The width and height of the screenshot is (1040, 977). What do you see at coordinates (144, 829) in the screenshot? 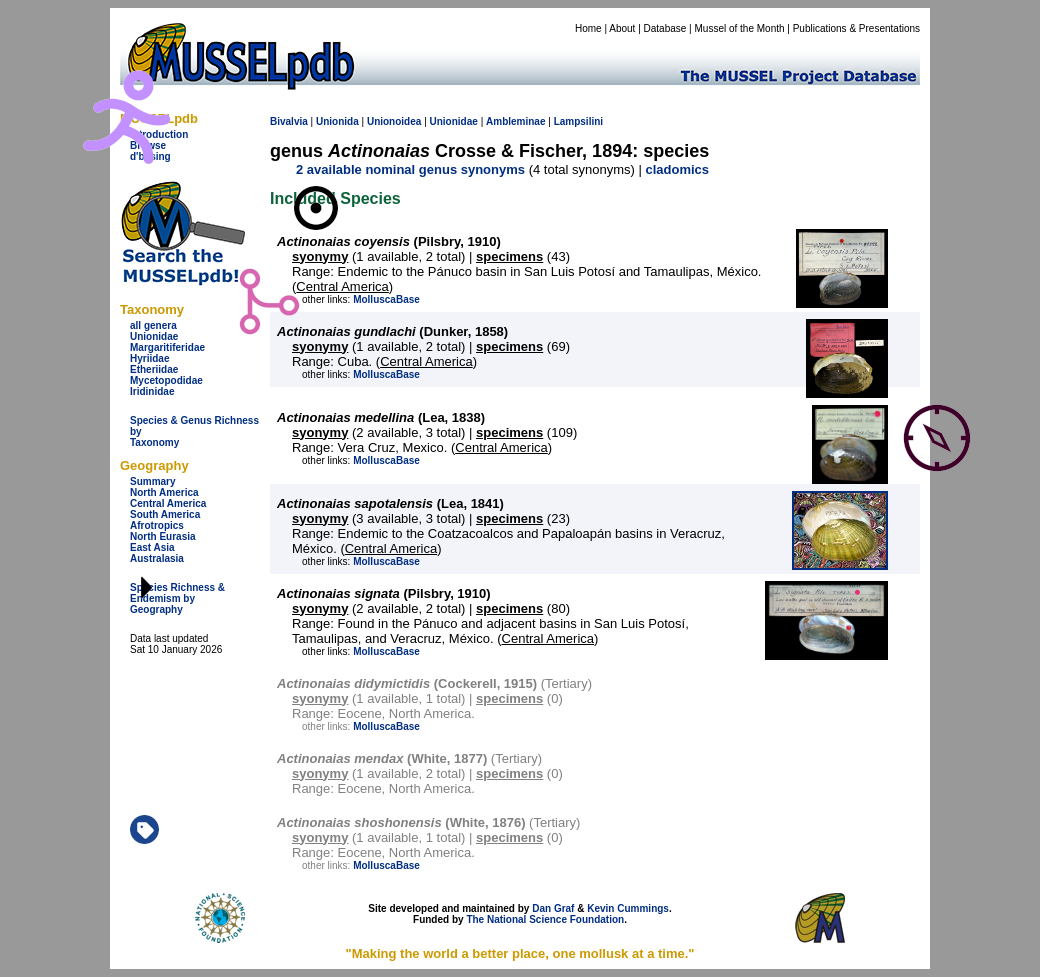
I see `view tagged items in your feed` at bounding box center [144, 829].